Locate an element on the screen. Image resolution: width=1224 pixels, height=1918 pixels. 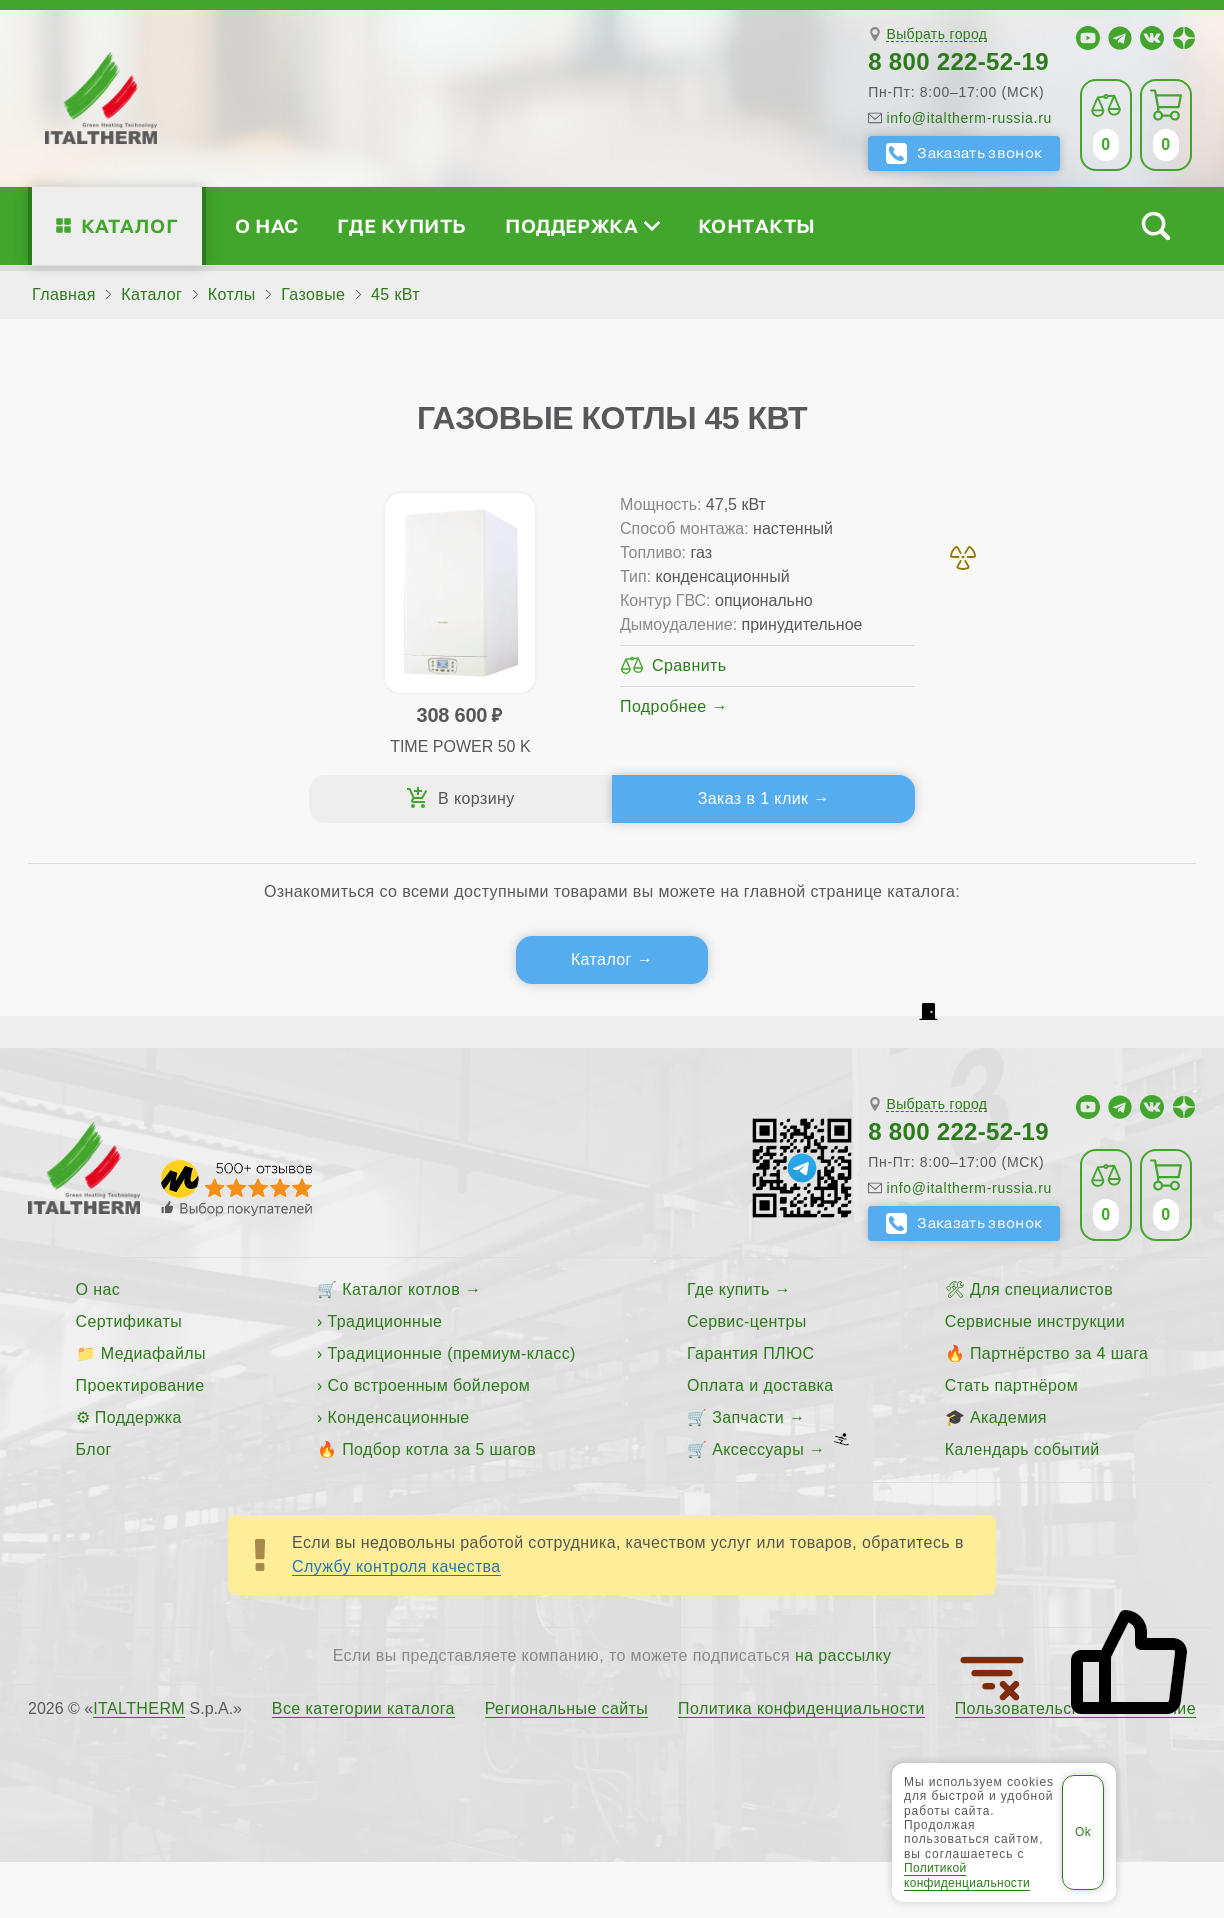
indicates skiing or winter sports activity is located at coordinates (841, 1439).